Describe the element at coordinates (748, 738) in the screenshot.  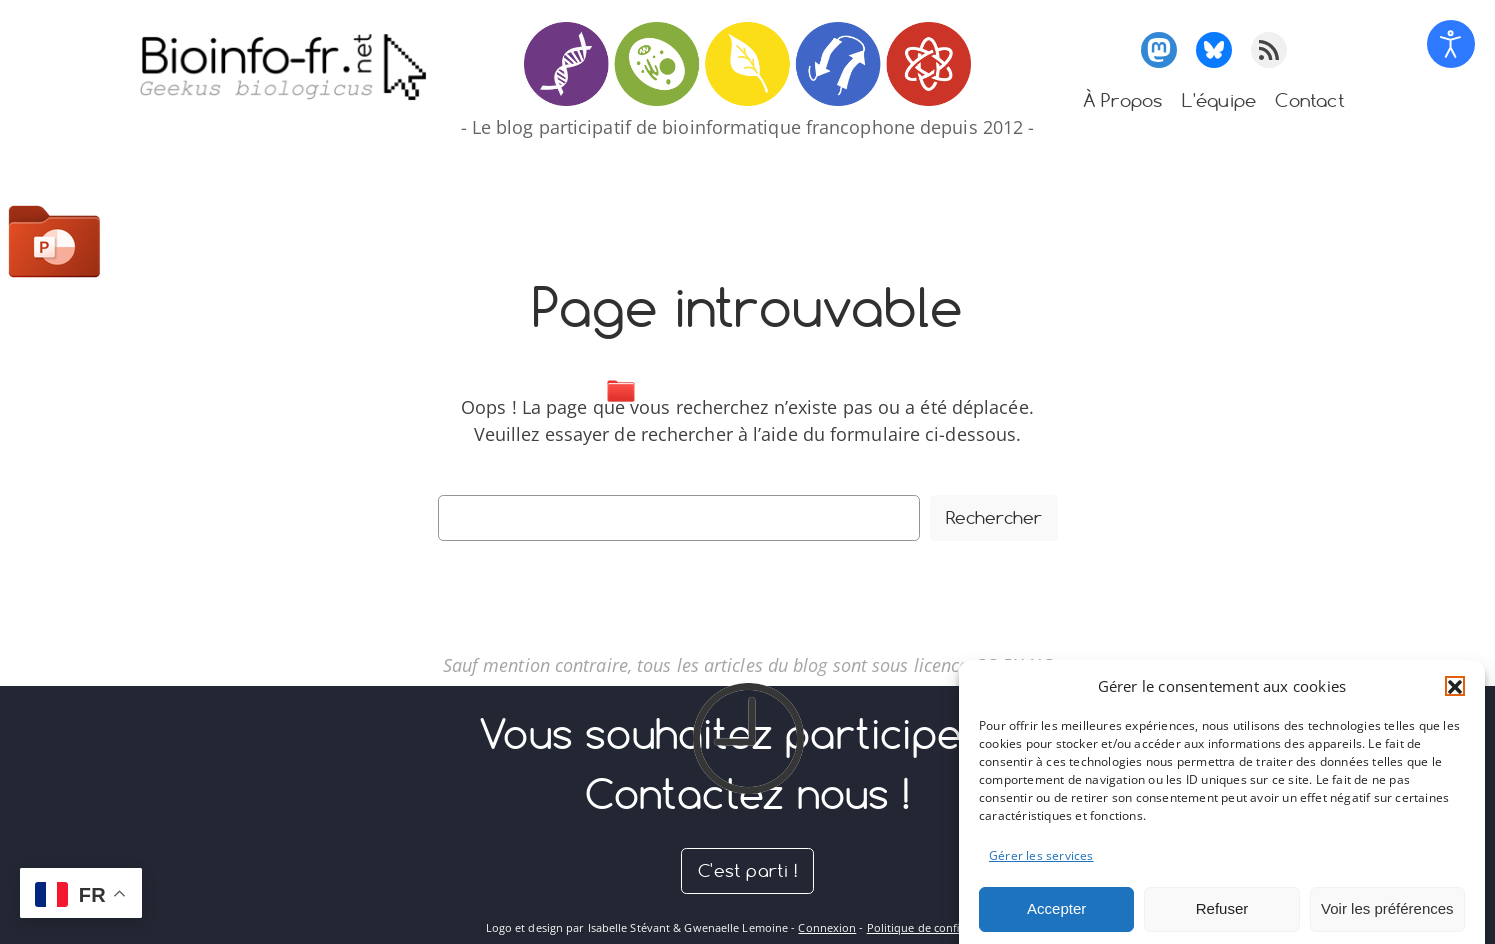
I see `access date and time settings` at that location.